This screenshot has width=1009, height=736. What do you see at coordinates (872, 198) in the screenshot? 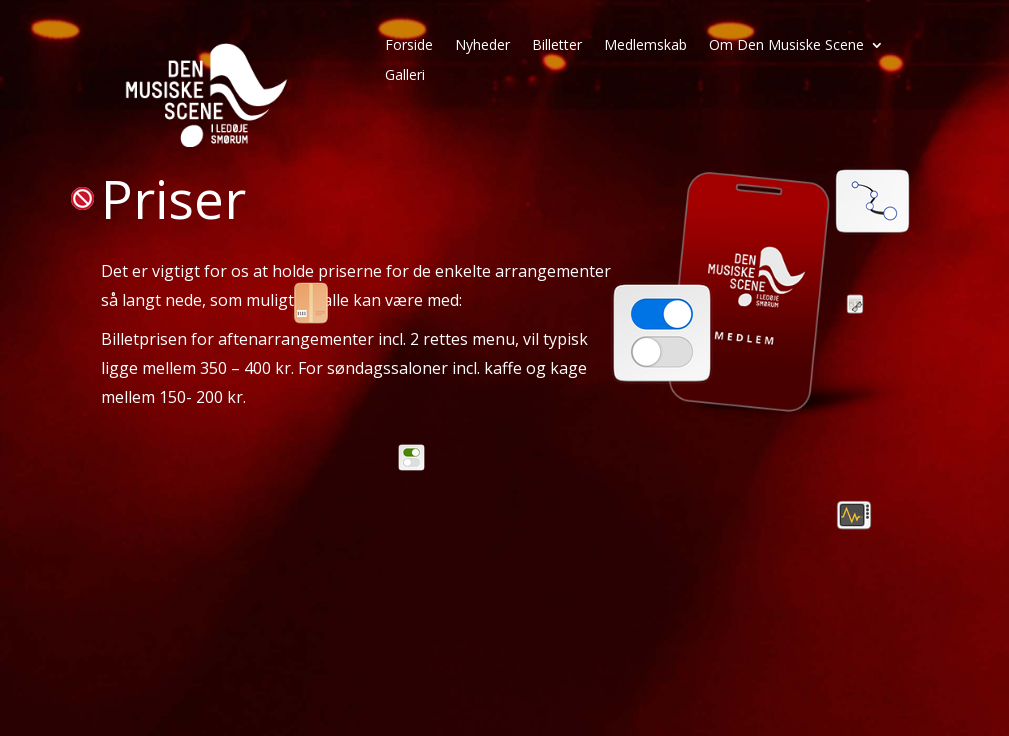
I see `open a karbon vector graphics file` at bounding box center [872, 198].